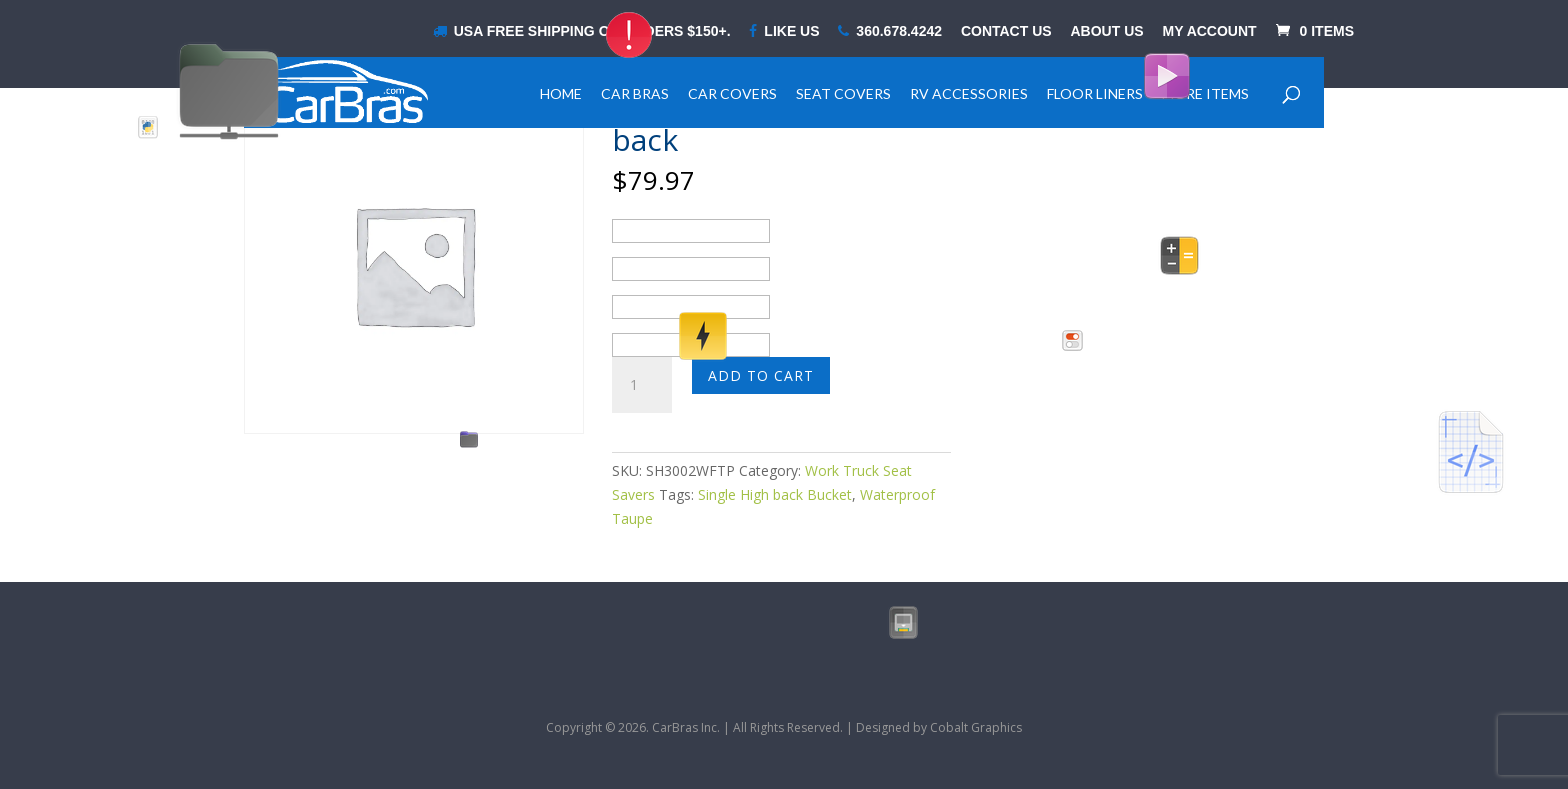 This screenshot has height=789, width=1568. What do you see at coordinates (1167, 76) in the screenshot?
I see `access media codec settings` at bounding box center [1167, 76].